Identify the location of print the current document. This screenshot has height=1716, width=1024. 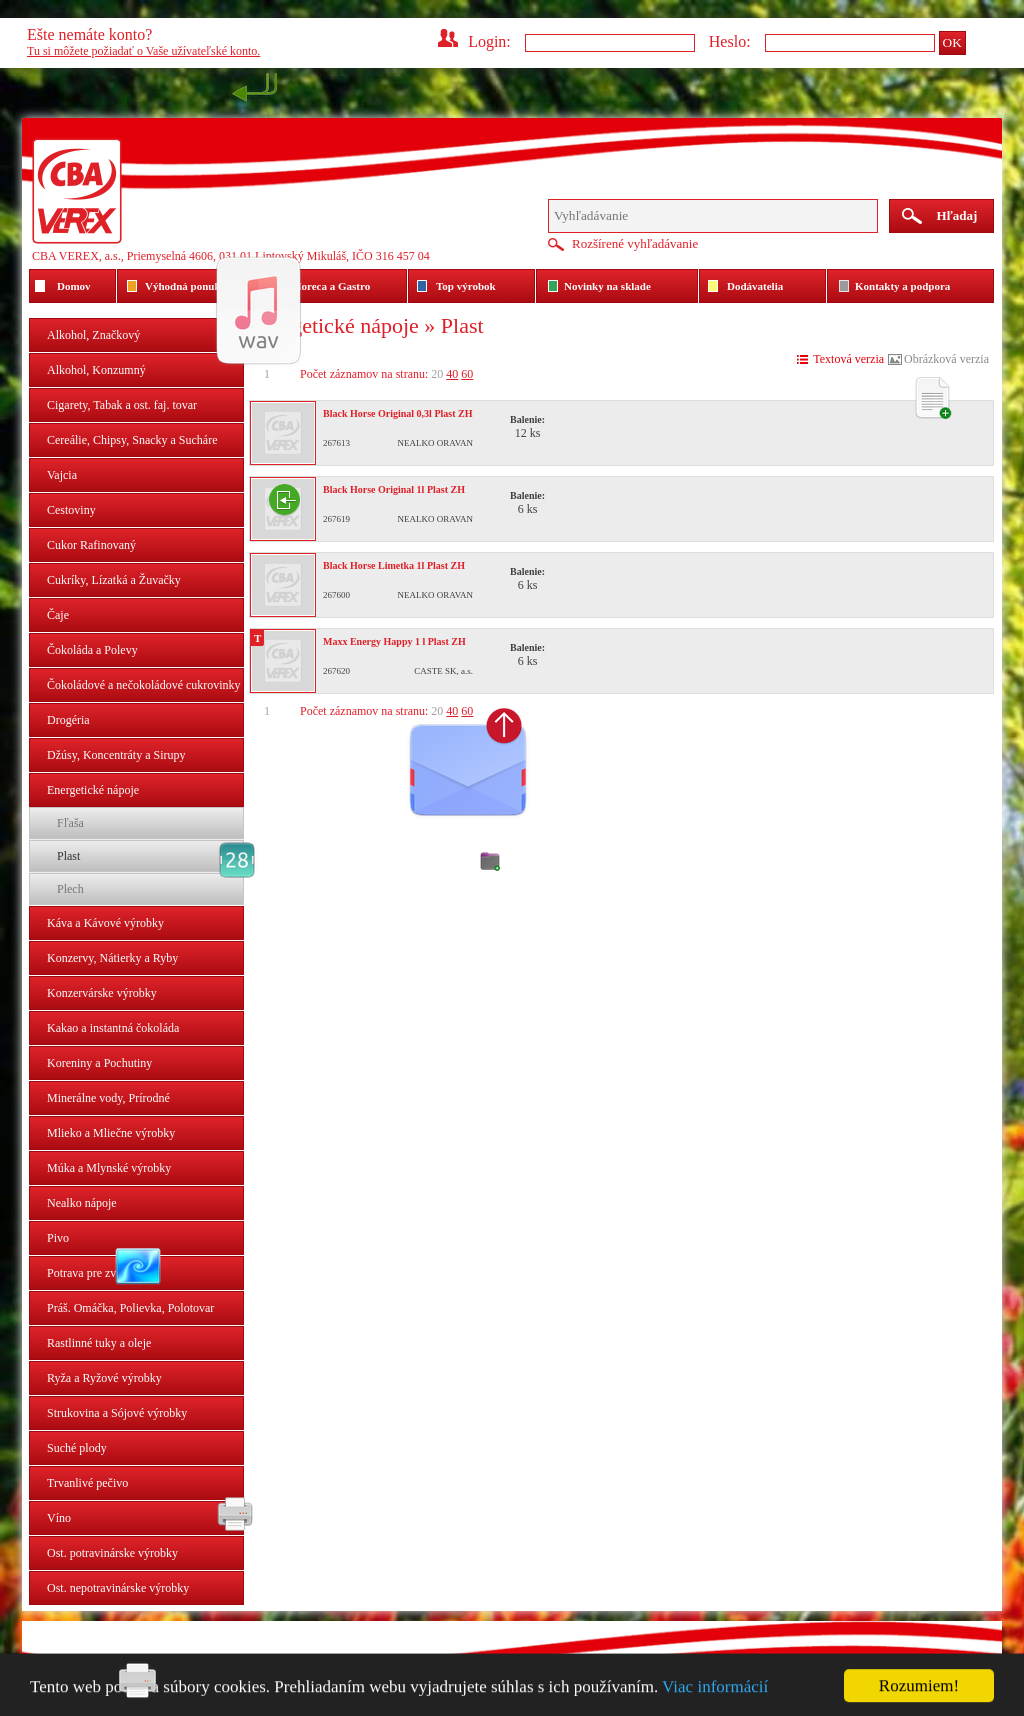
(235, 1514).